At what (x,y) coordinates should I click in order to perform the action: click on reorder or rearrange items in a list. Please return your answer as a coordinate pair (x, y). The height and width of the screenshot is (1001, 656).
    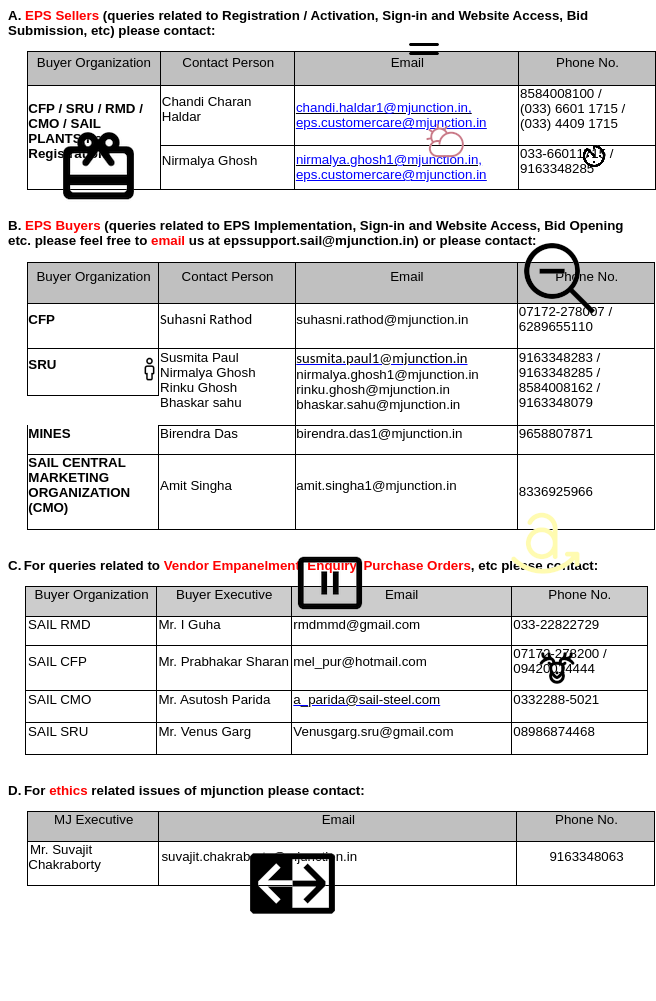
    Looking at the image, I should click on (424, 49).